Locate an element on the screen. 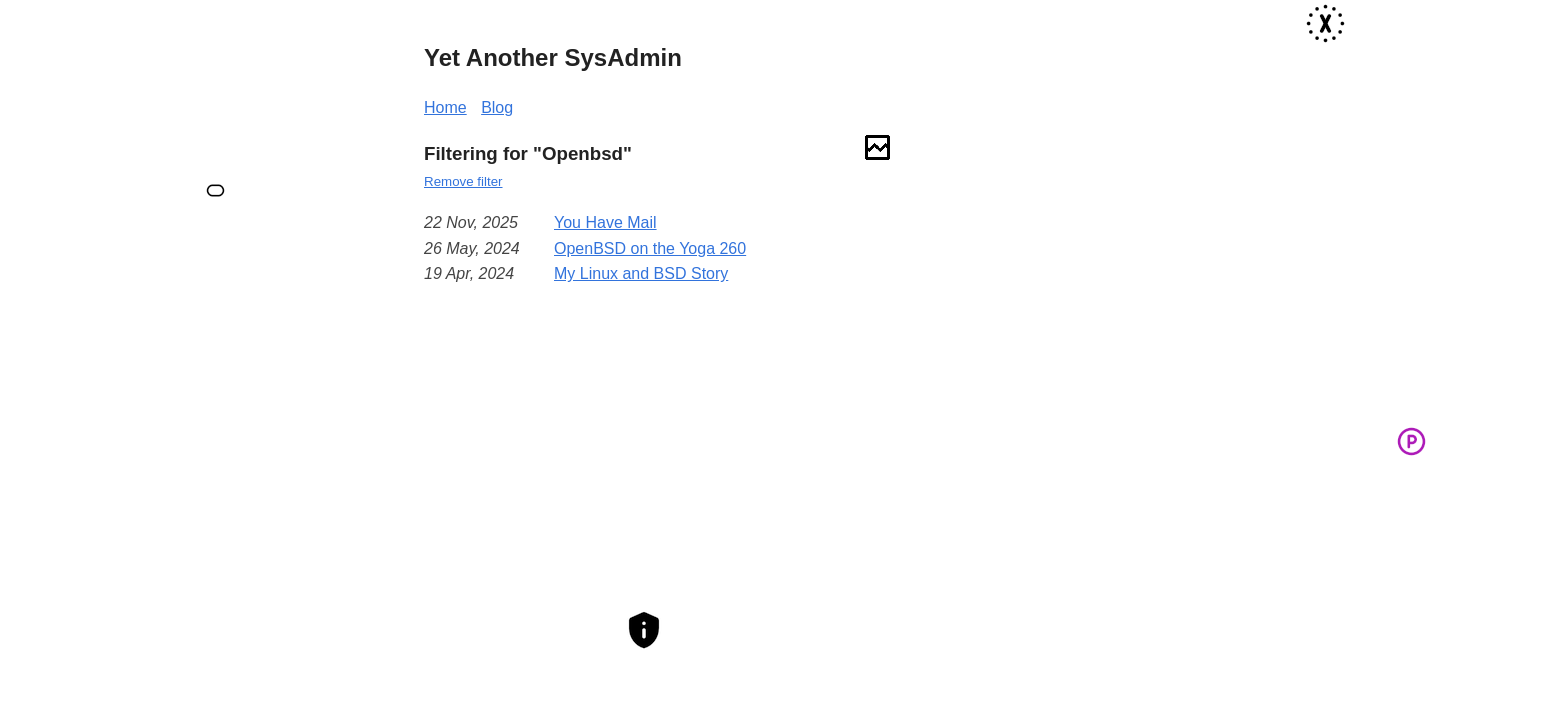  visit Product Hunt website is located at coordinates (1411, 441).